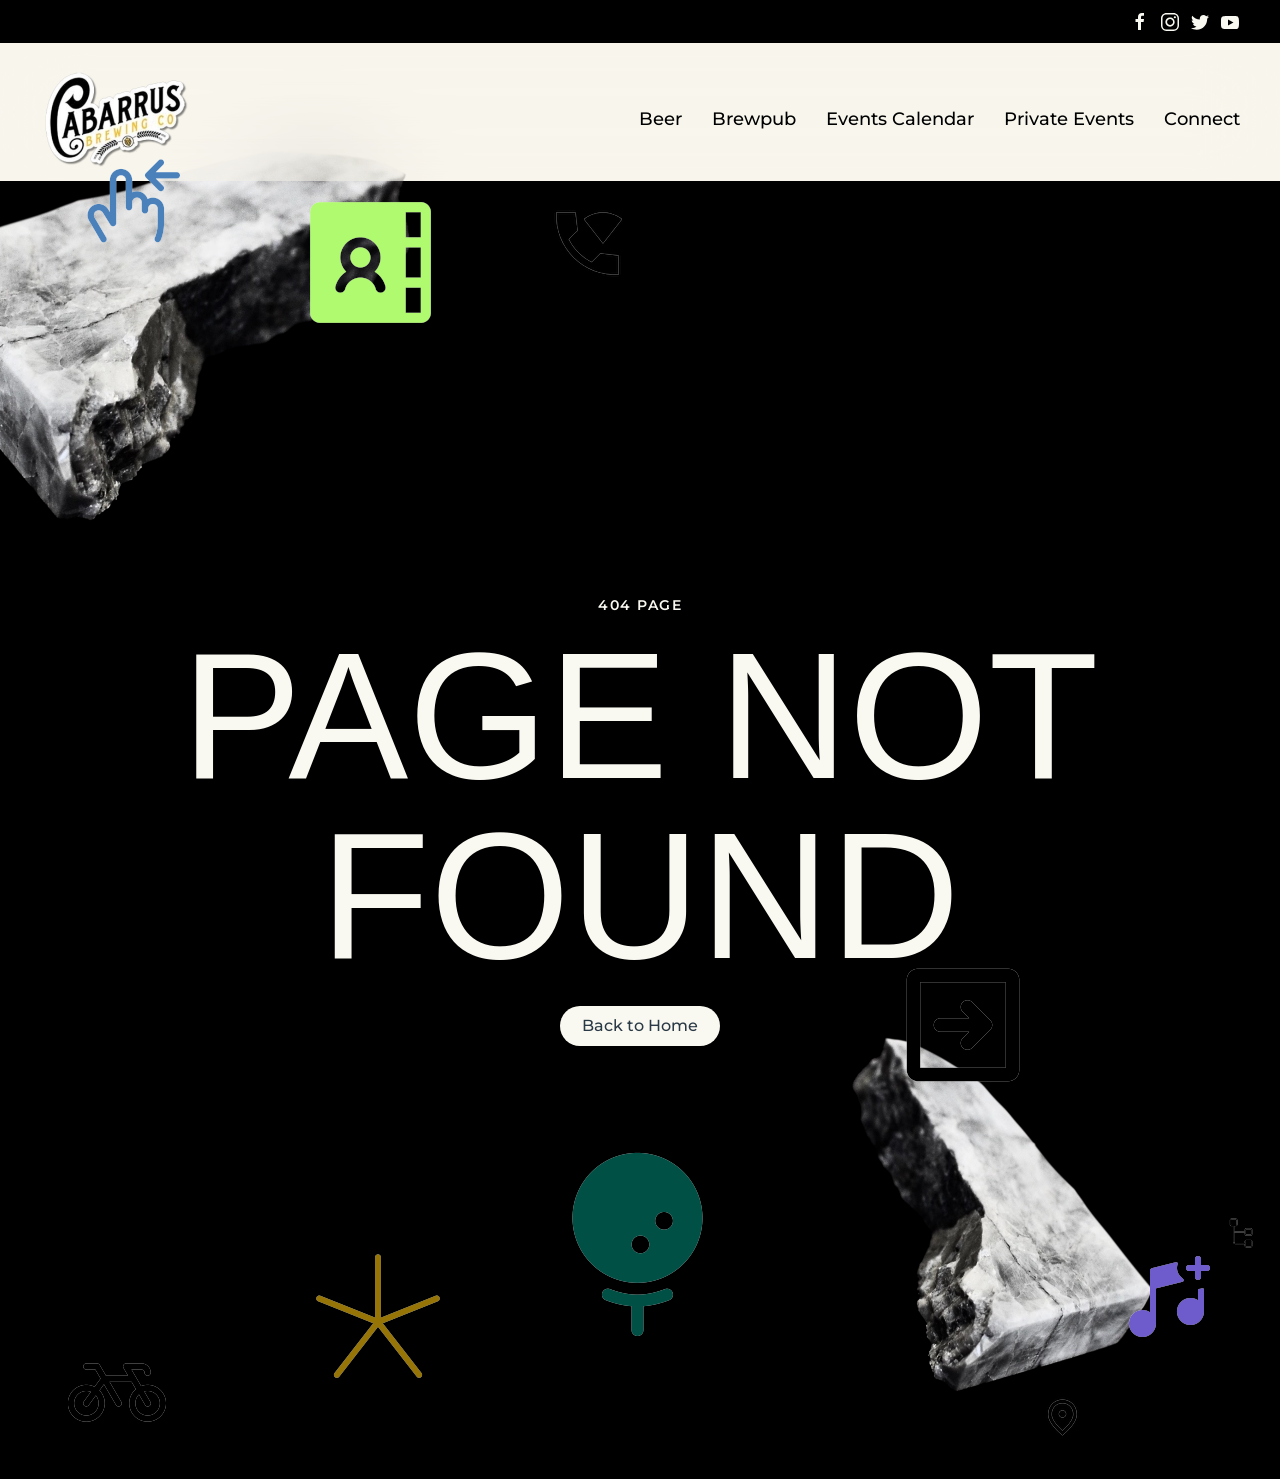 This screenshot has width=1280, height=1479. What do you see at coordinates (378, 1322) in the screenshot?
I see `indicates a required field in a form` at bounding box center [378, 1322].